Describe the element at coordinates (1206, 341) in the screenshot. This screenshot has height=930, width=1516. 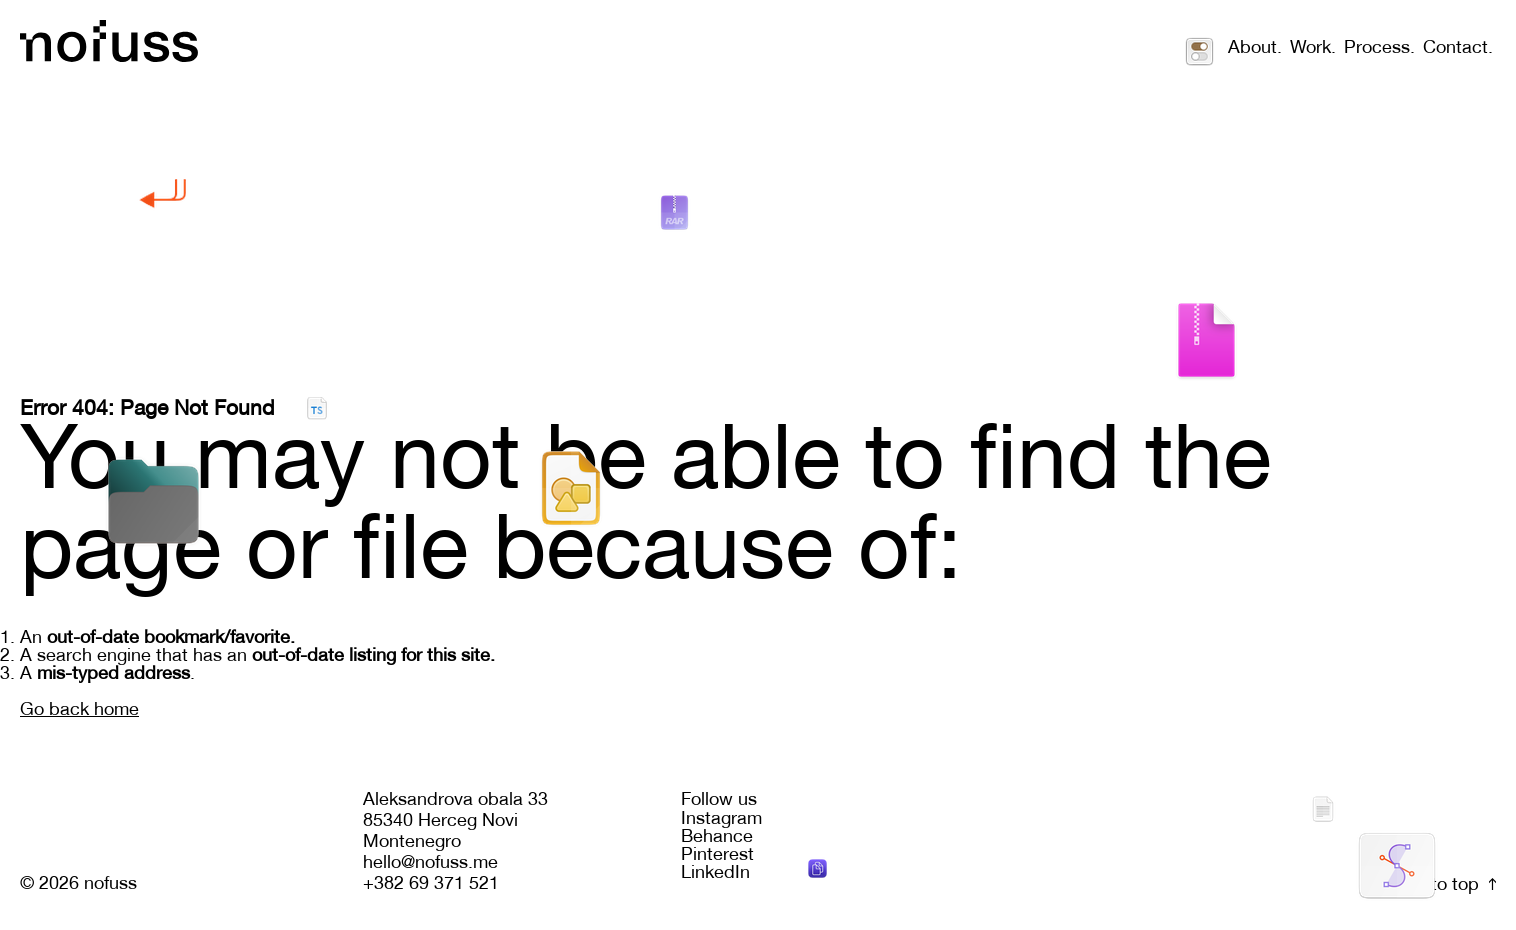
I see `open a compressed RAR archive file` at that location.